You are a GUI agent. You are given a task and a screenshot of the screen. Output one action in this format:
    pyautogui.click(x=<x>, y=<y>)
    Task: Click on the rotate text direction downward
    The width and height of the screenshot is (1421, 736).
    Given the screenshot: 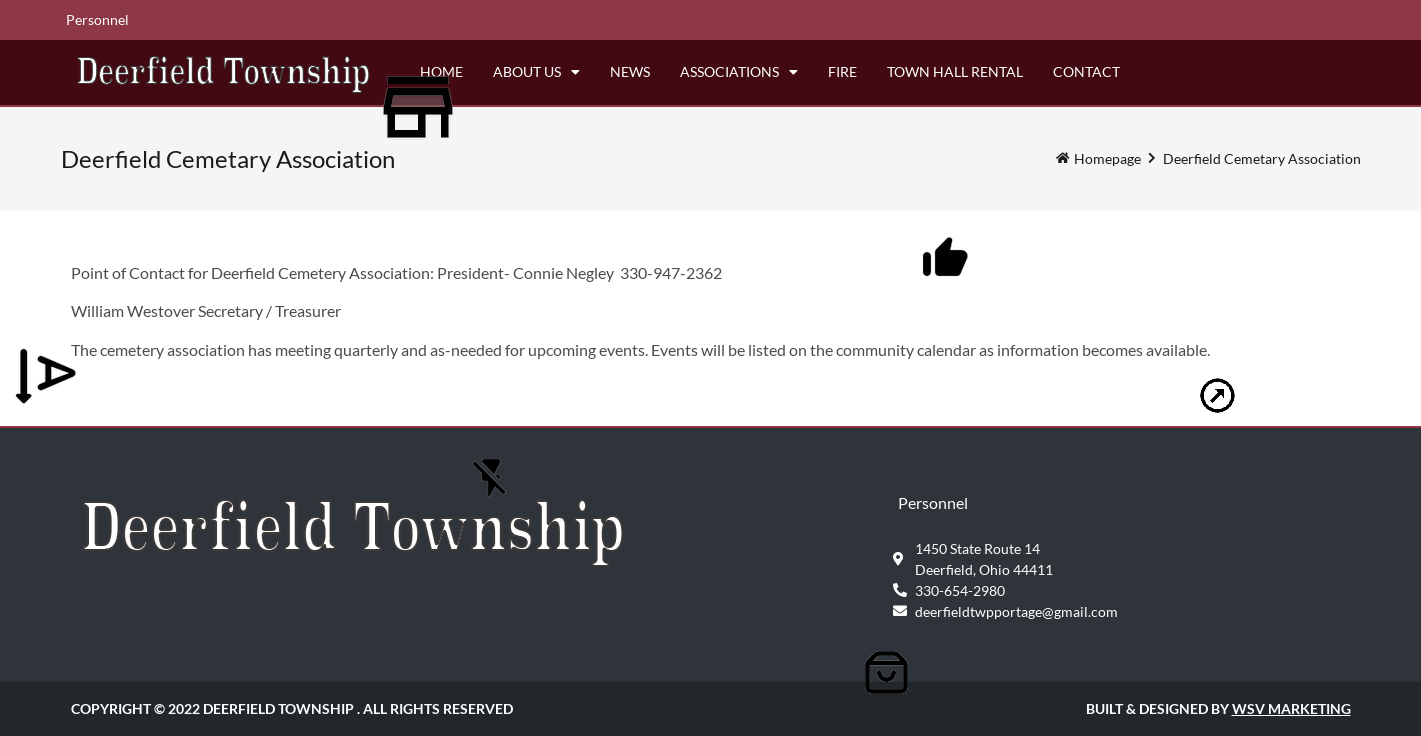 What is the action you would take?
    pyautogui.click(x=44, y=376)
    